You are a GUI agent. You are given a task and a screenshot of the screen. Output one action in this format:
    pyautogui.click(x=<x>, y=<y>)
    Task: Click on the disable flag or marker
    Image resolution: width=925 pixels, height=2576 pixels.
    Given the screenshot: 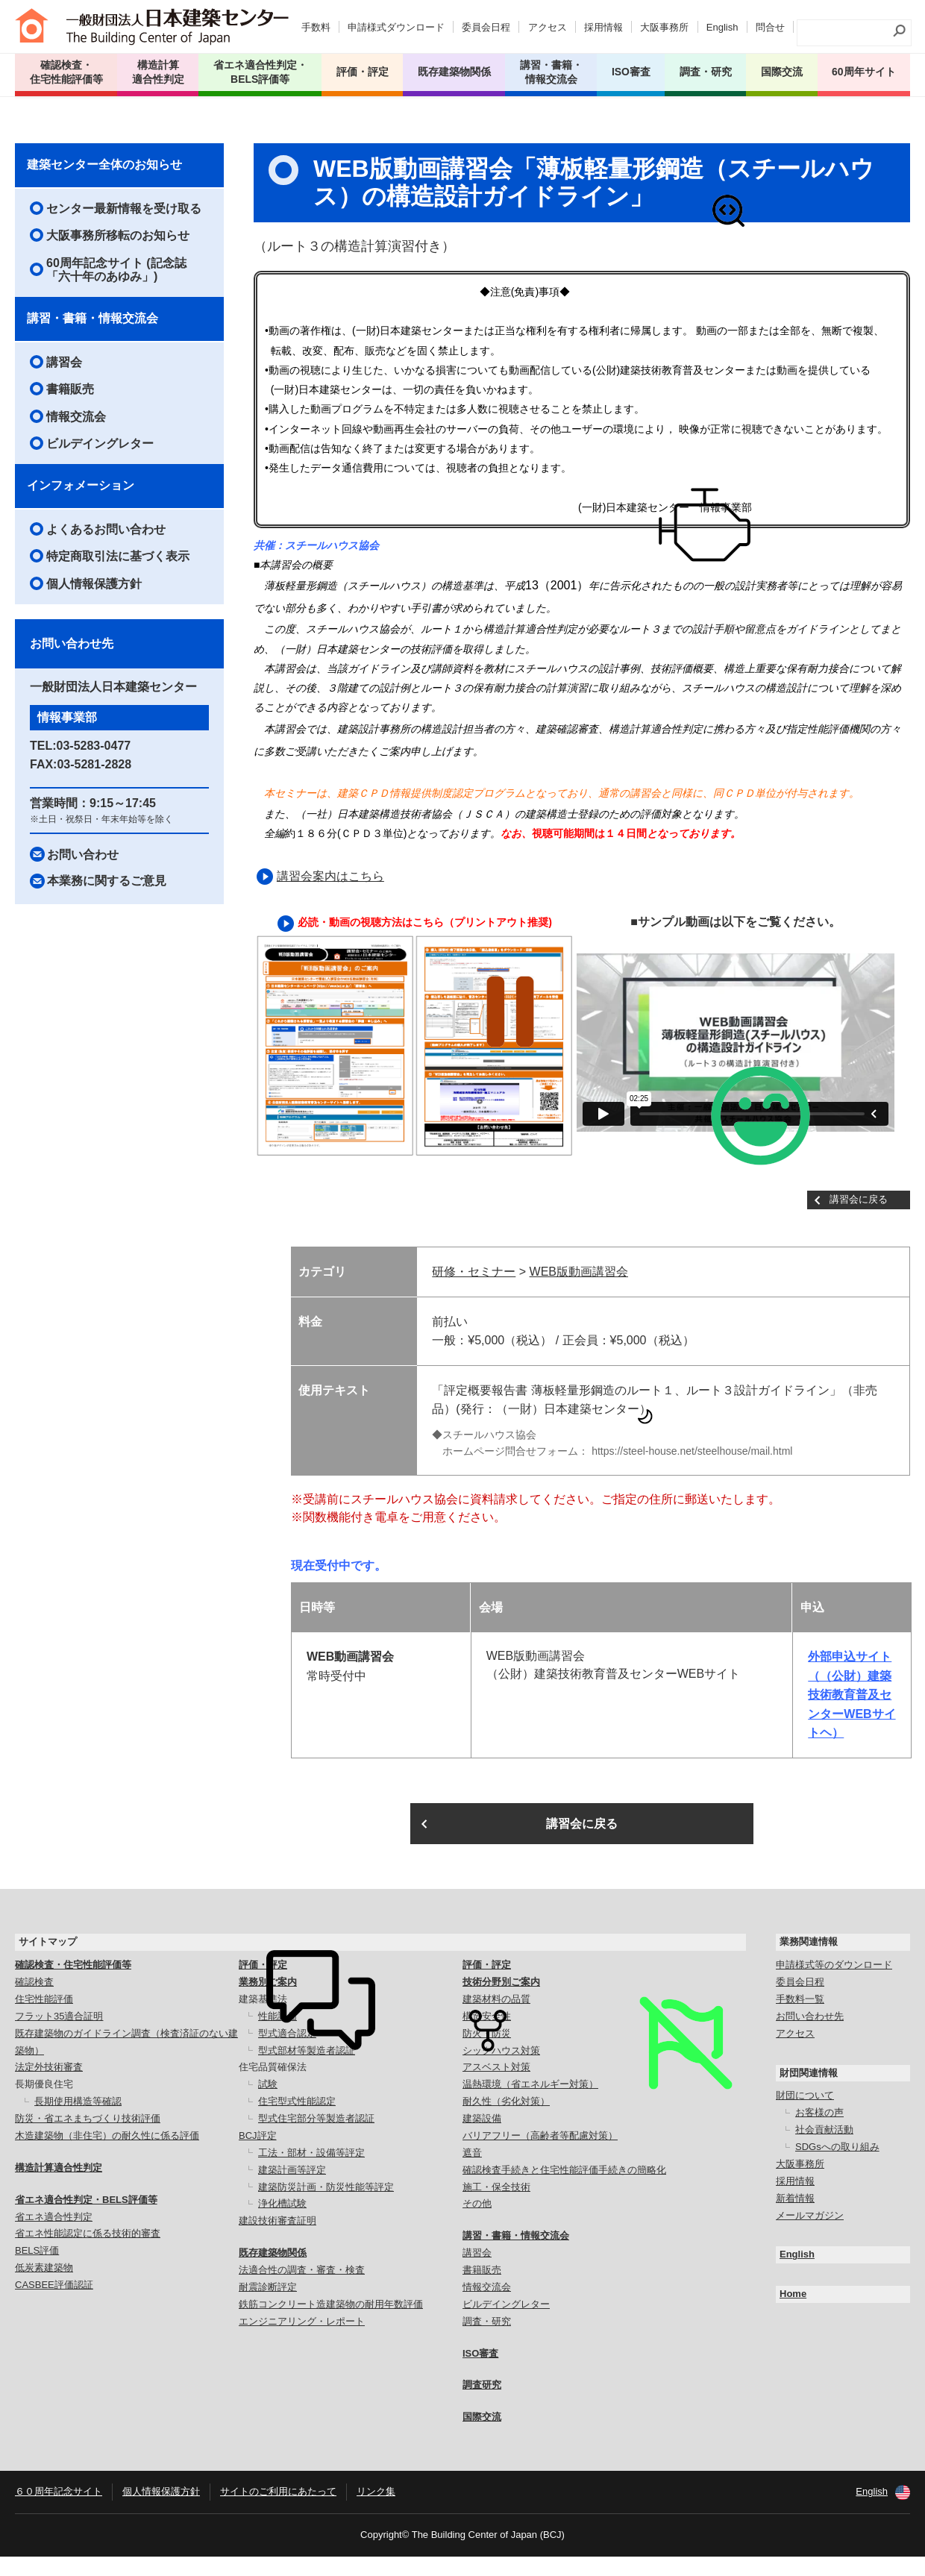 What is the action you would take?
    pyautogui.click(x=686, y=2043)
    